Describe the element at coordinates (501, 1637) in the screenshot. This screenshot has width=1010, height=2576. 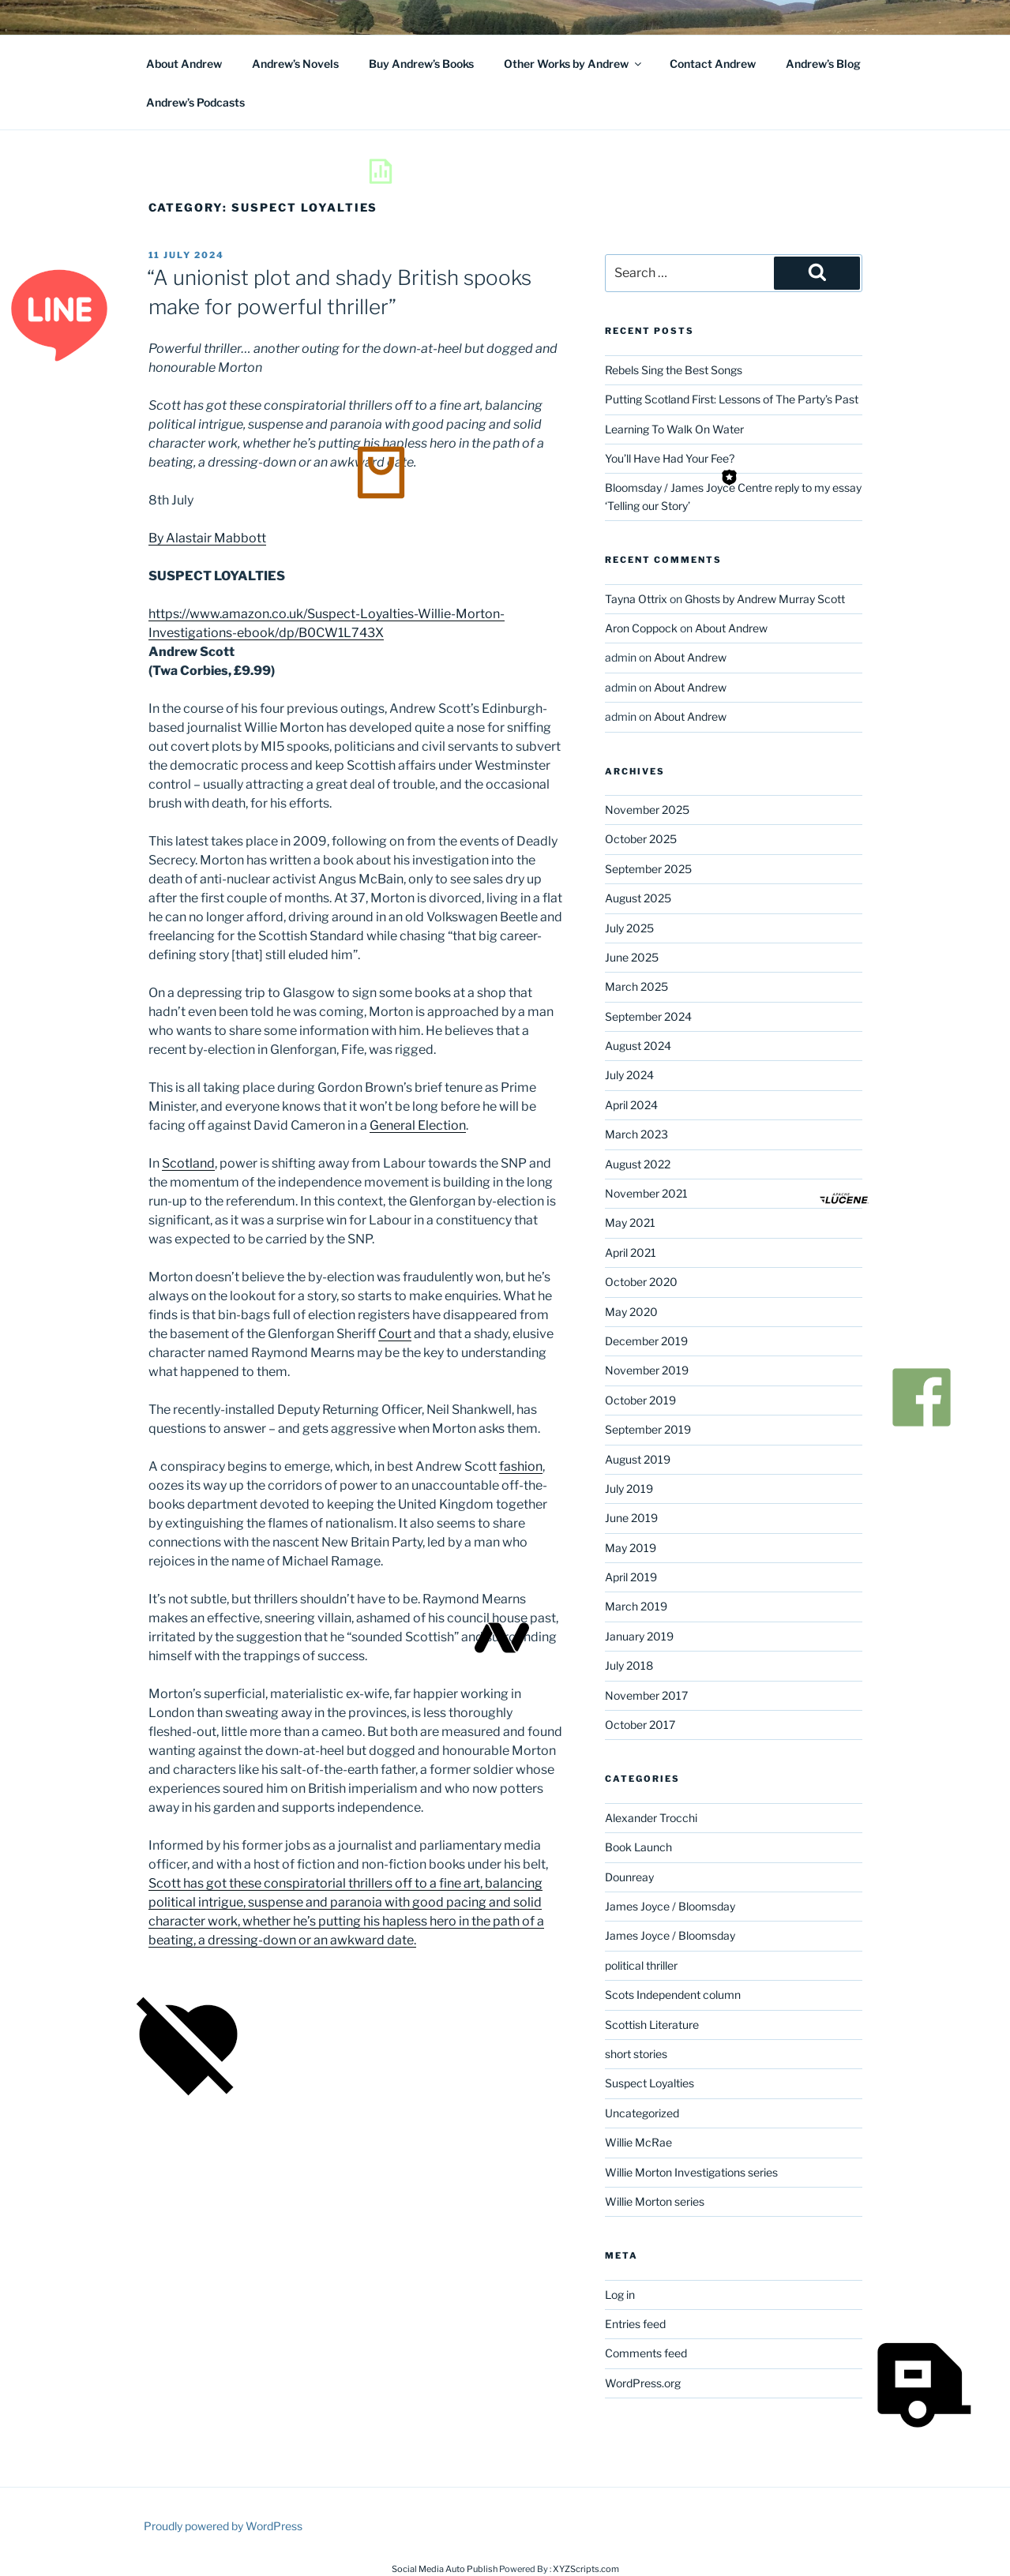
I see `namecheap domain registrar logo` at that location.